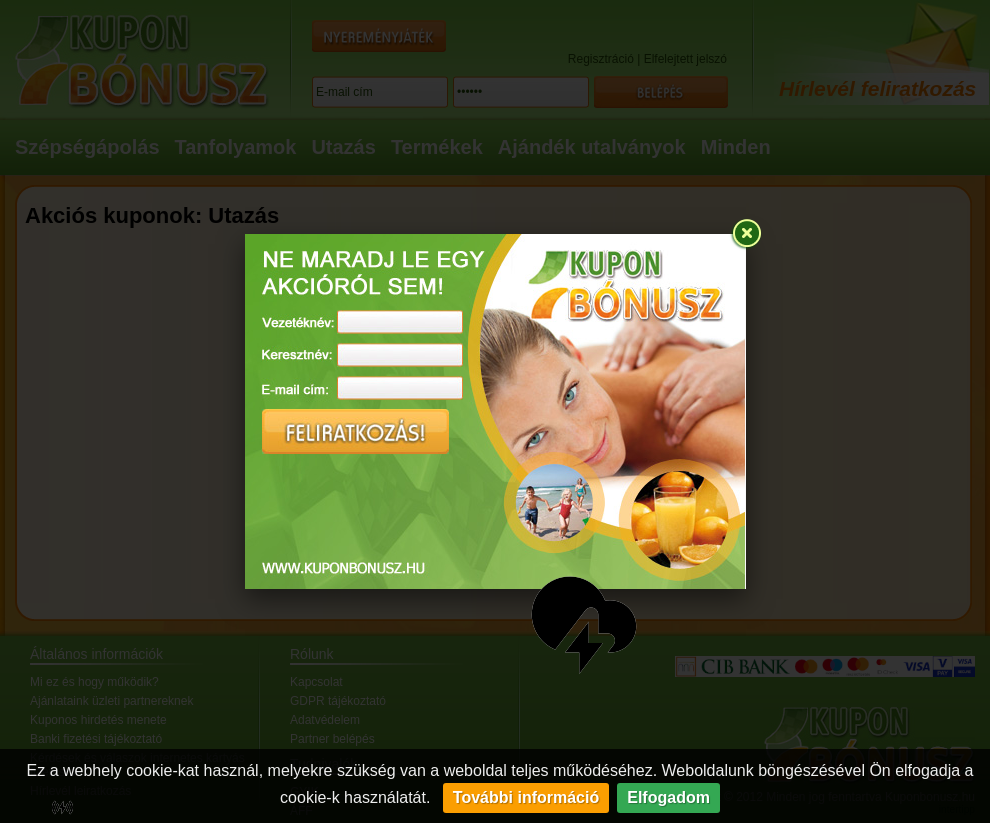  What do you see at coordinates (62, 807) in the screenshot?
I see `indicates wireless charging is active` at bounding box center [62, 807].